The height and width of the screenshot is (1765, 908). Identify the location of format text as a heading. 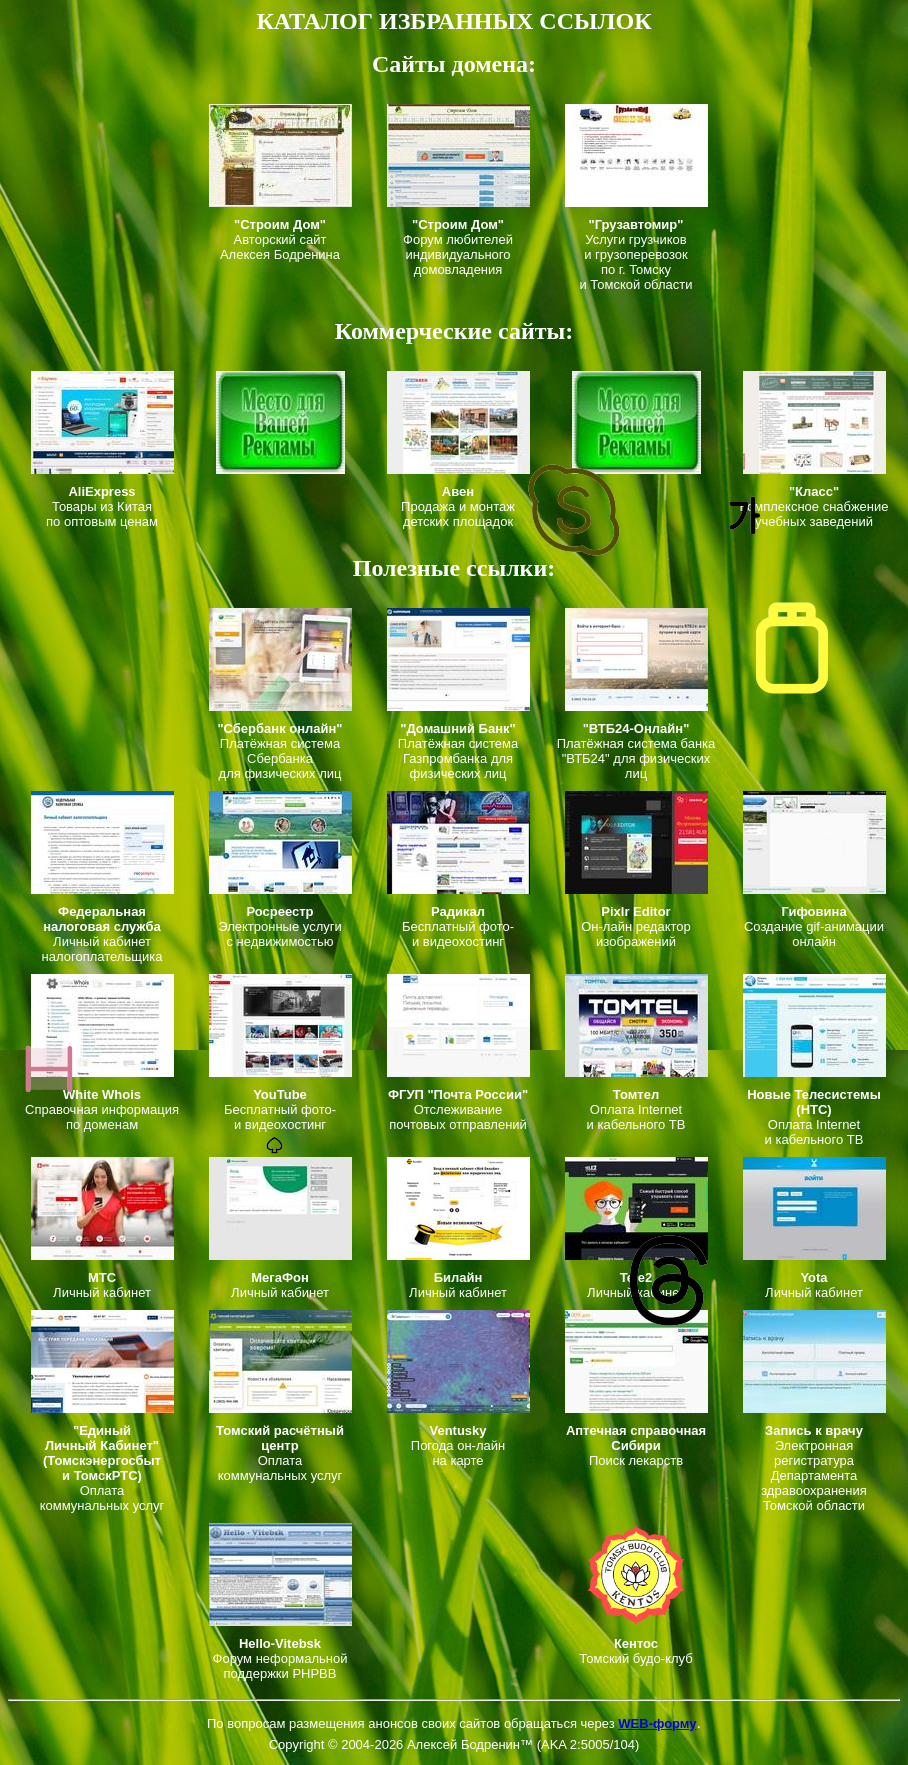
(49, 1069).